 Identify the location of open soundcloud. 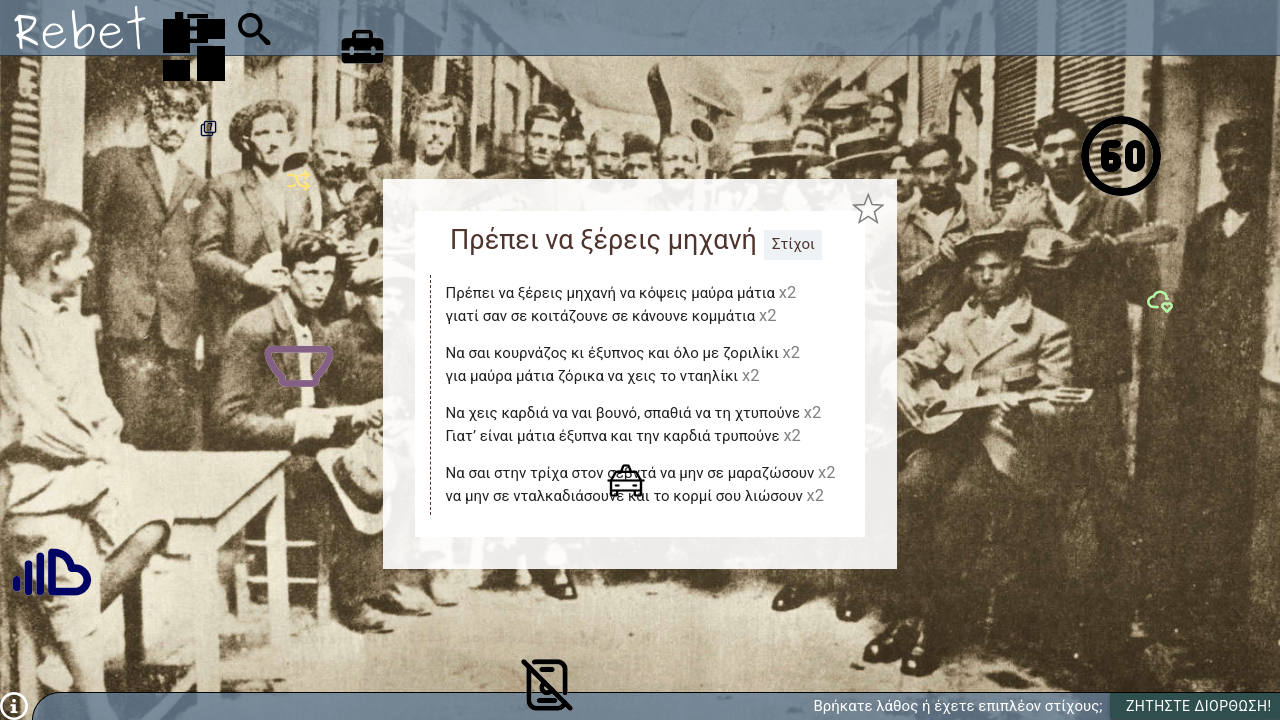
(52, 572).